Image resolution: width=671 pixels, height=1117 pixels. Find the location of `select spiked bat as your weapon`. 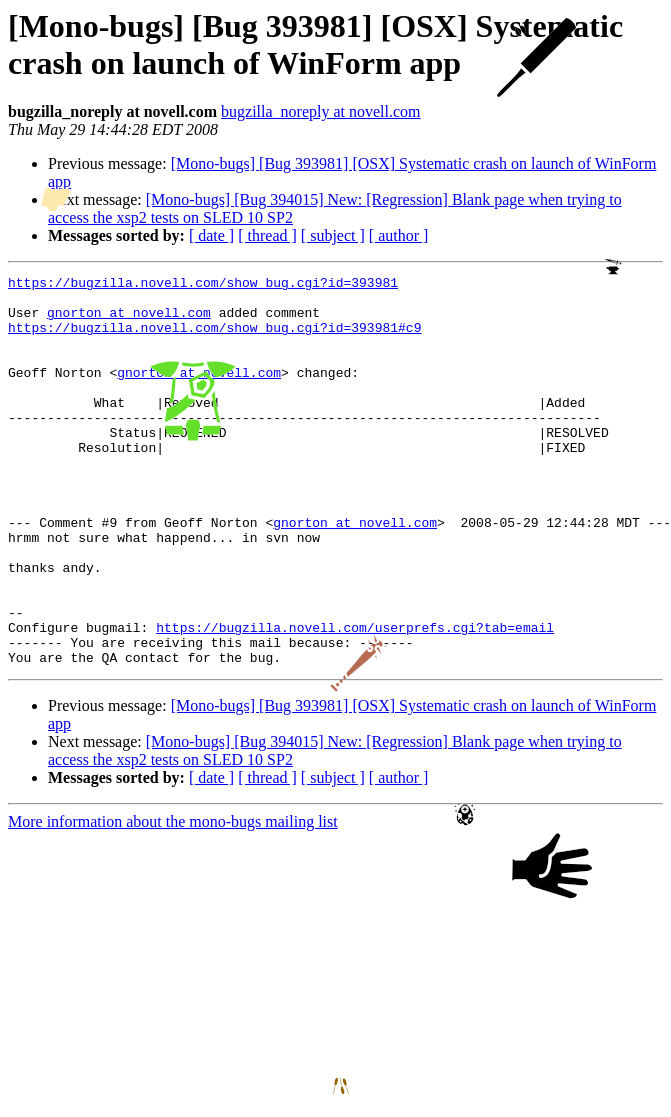

select spiked bat as your weapon is located at coordinates (359, 663).